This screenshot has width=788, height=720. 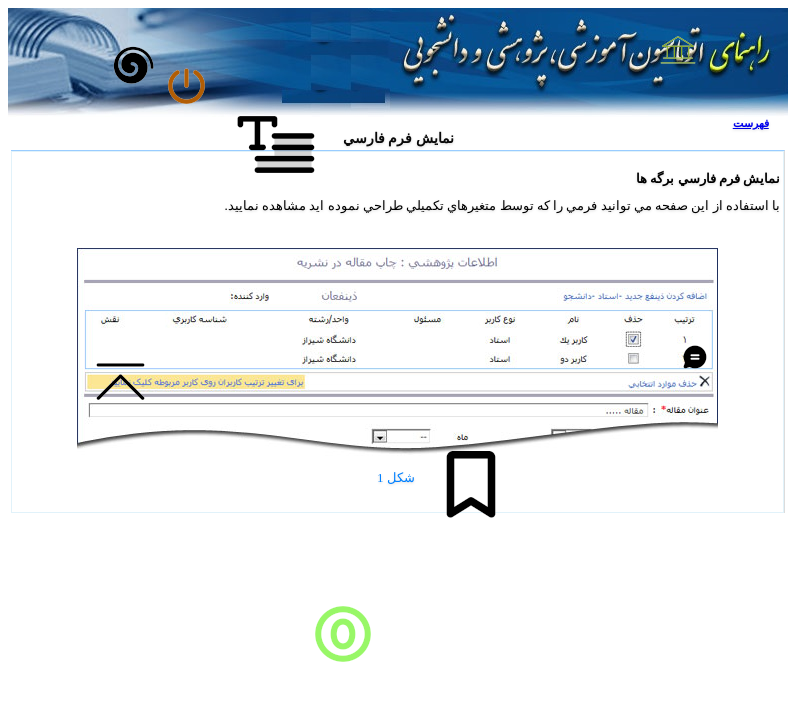 What do you see at coordinates (131, 64) in the screenshot?
I see `indicates loading or processing content` at bounding box center [131, 64].